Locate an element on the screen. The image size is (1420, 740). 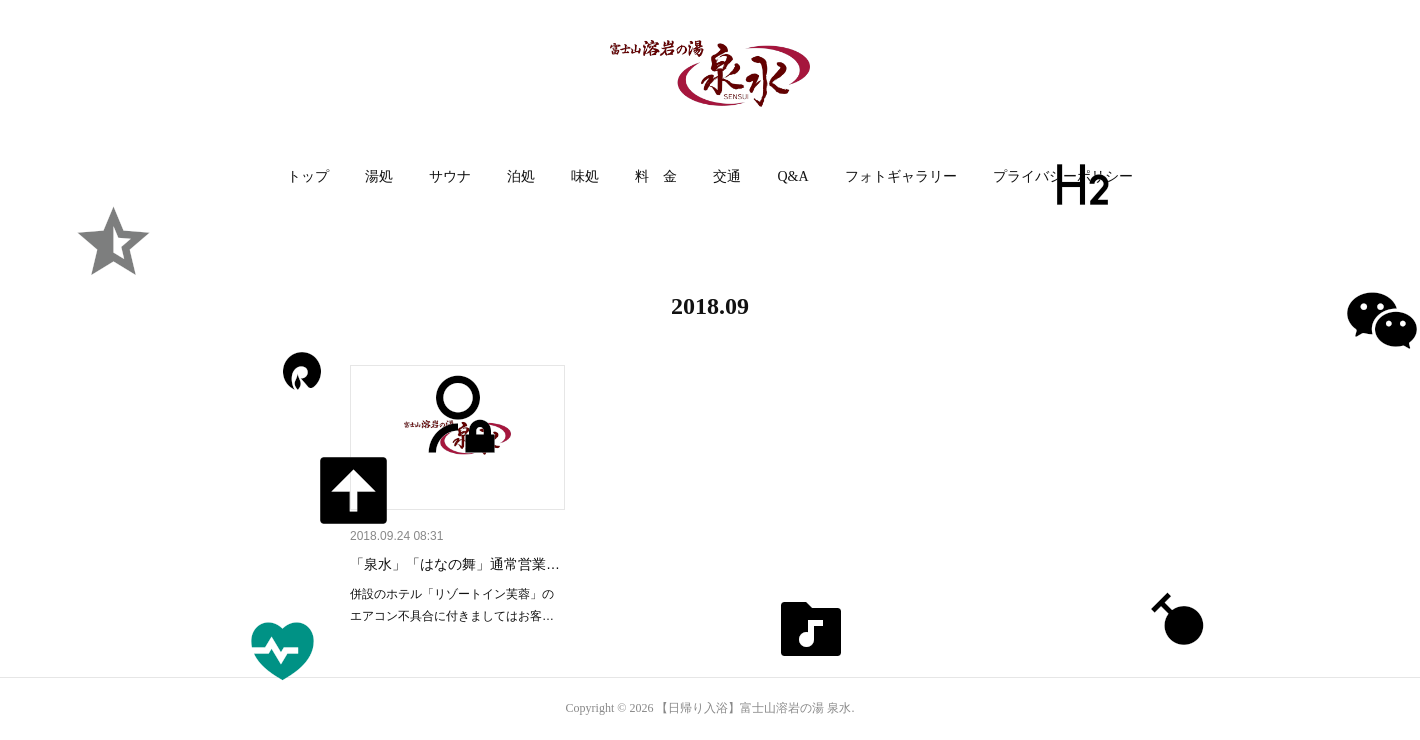
access admin or administrator settings is located at coordinates (458, 416).